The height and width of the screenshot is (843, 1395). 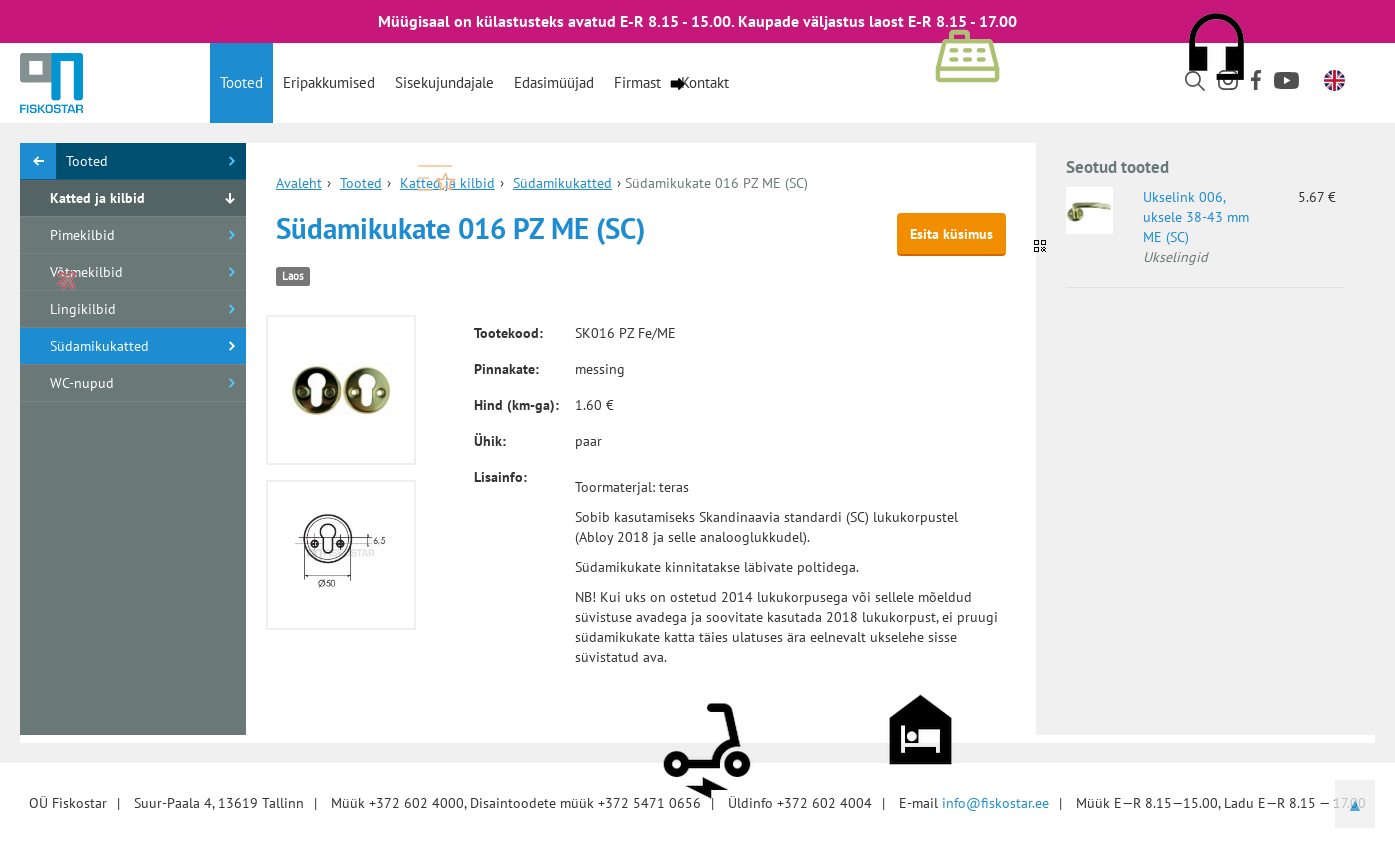 I want to click on find nearby overnight shelters, so click(x=920, y=729).